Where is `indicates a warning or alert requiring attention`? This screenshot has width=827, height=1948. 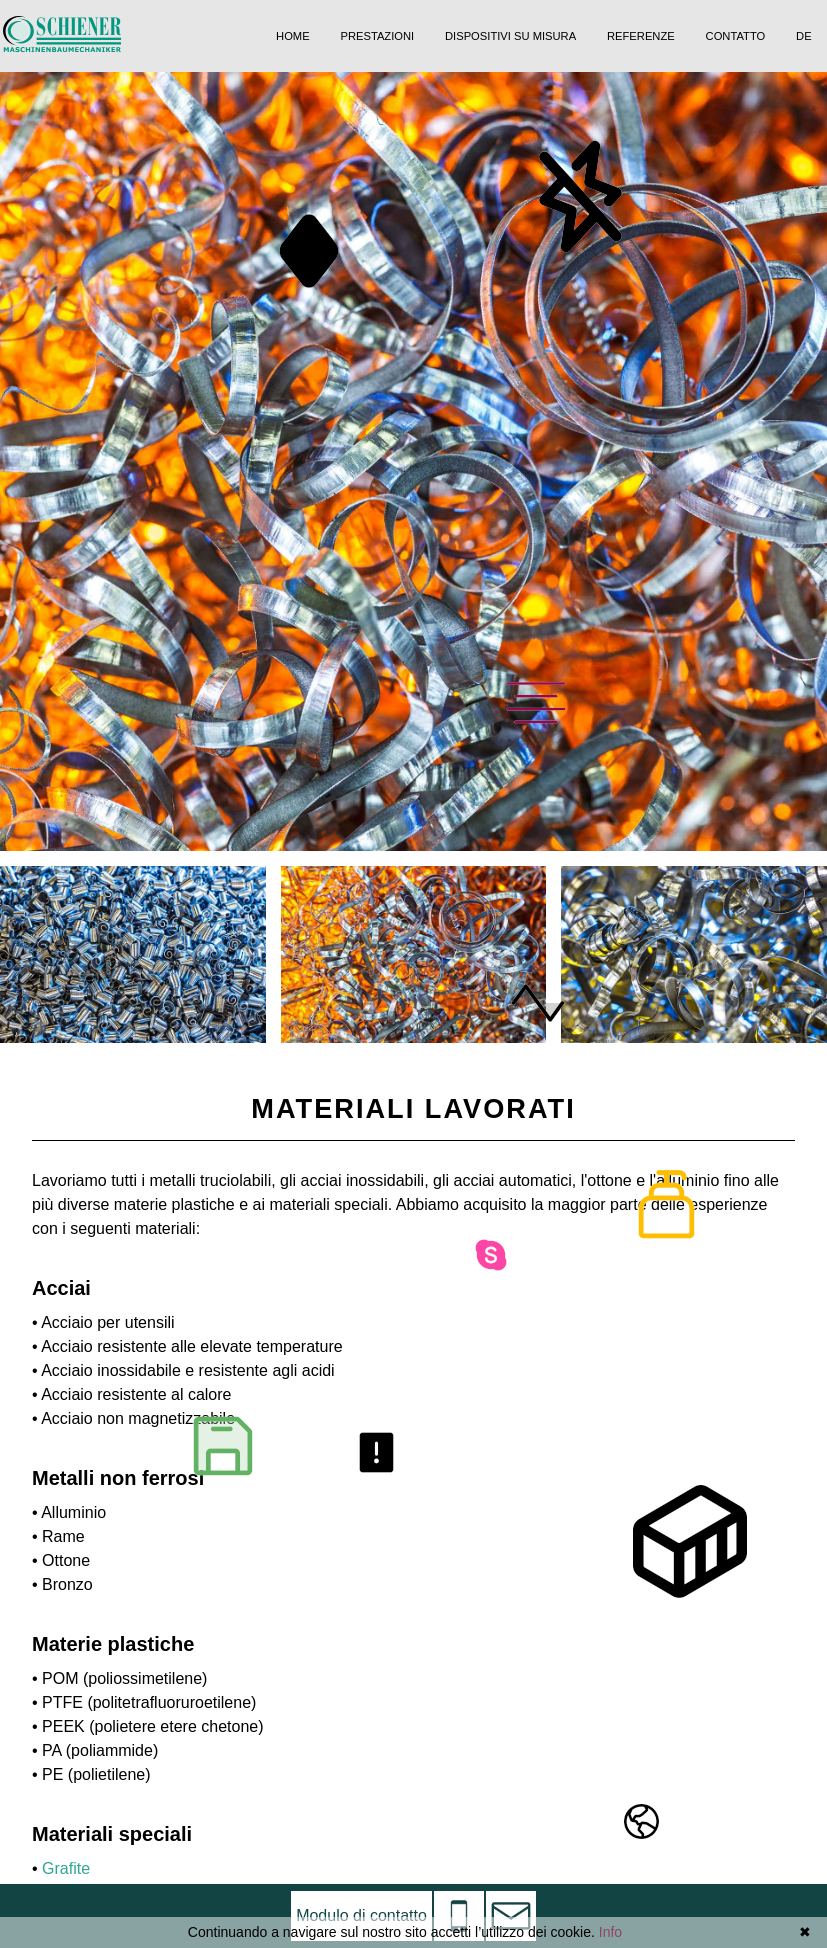 indicates a warning or alert requiring attention is located at coordinates (376, 1452).